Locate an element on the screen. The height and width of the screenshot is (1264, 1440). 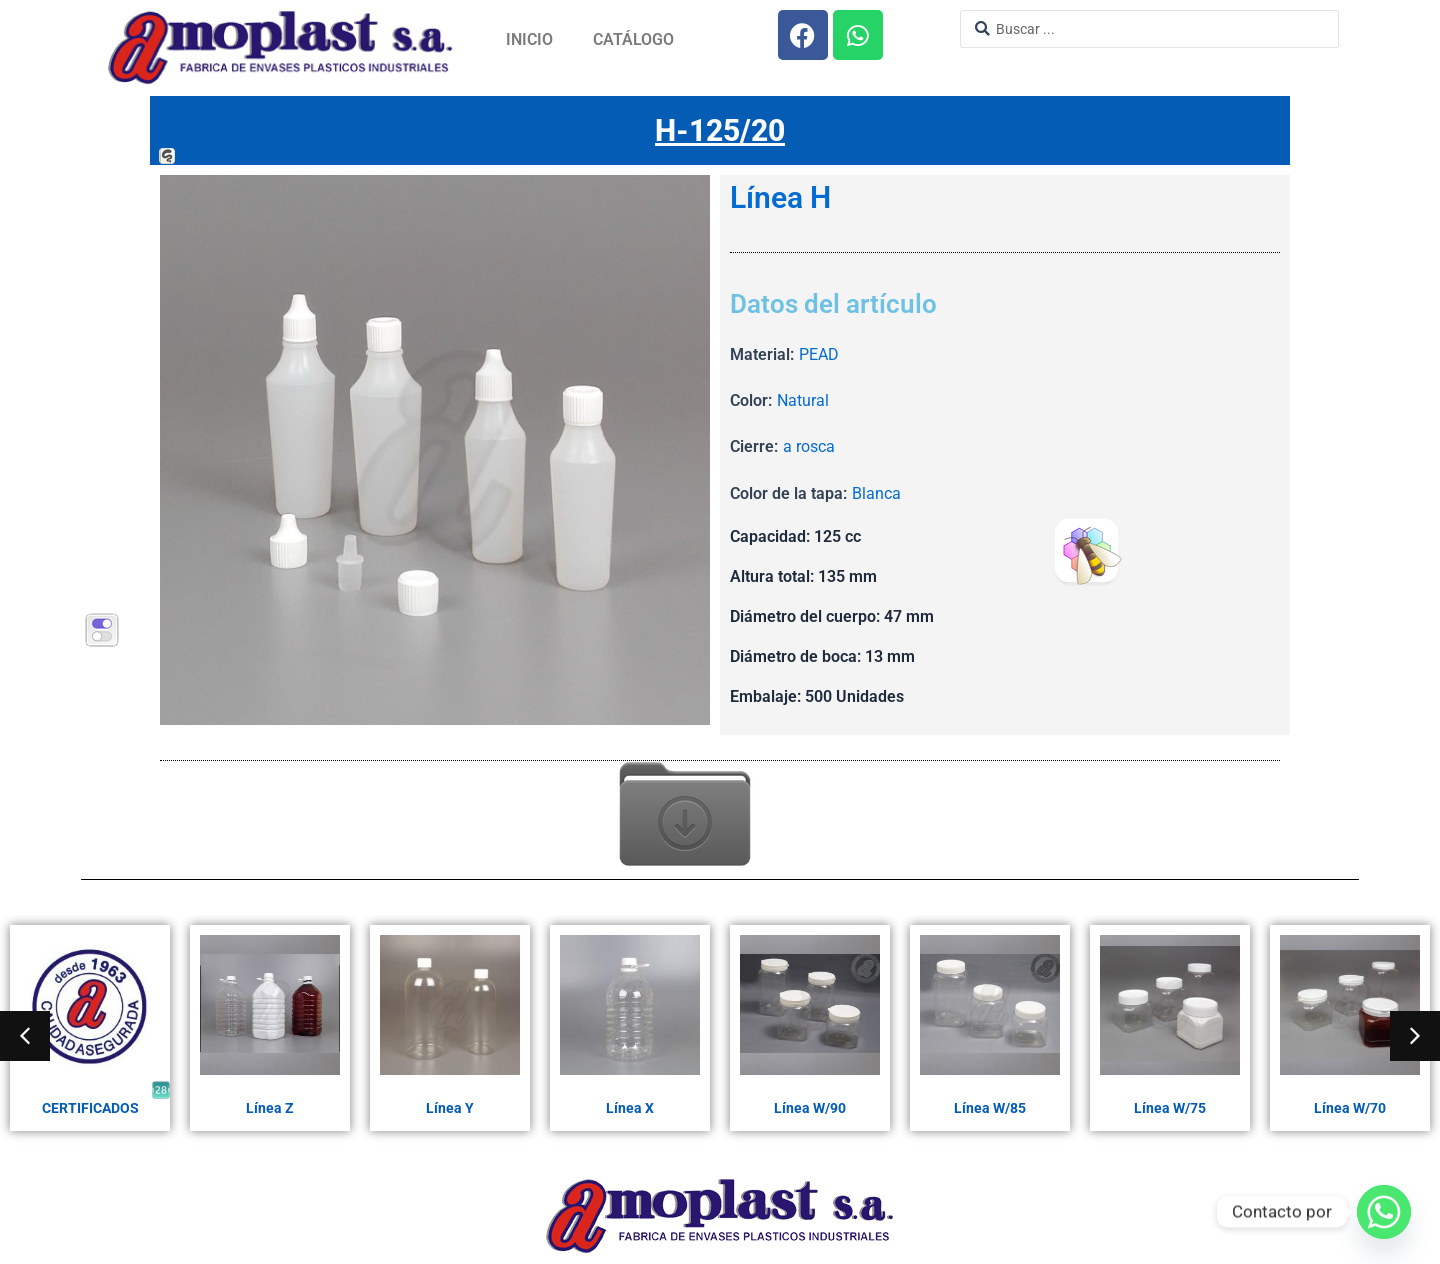
access your downloads folder is located at coordinates (685, 814).